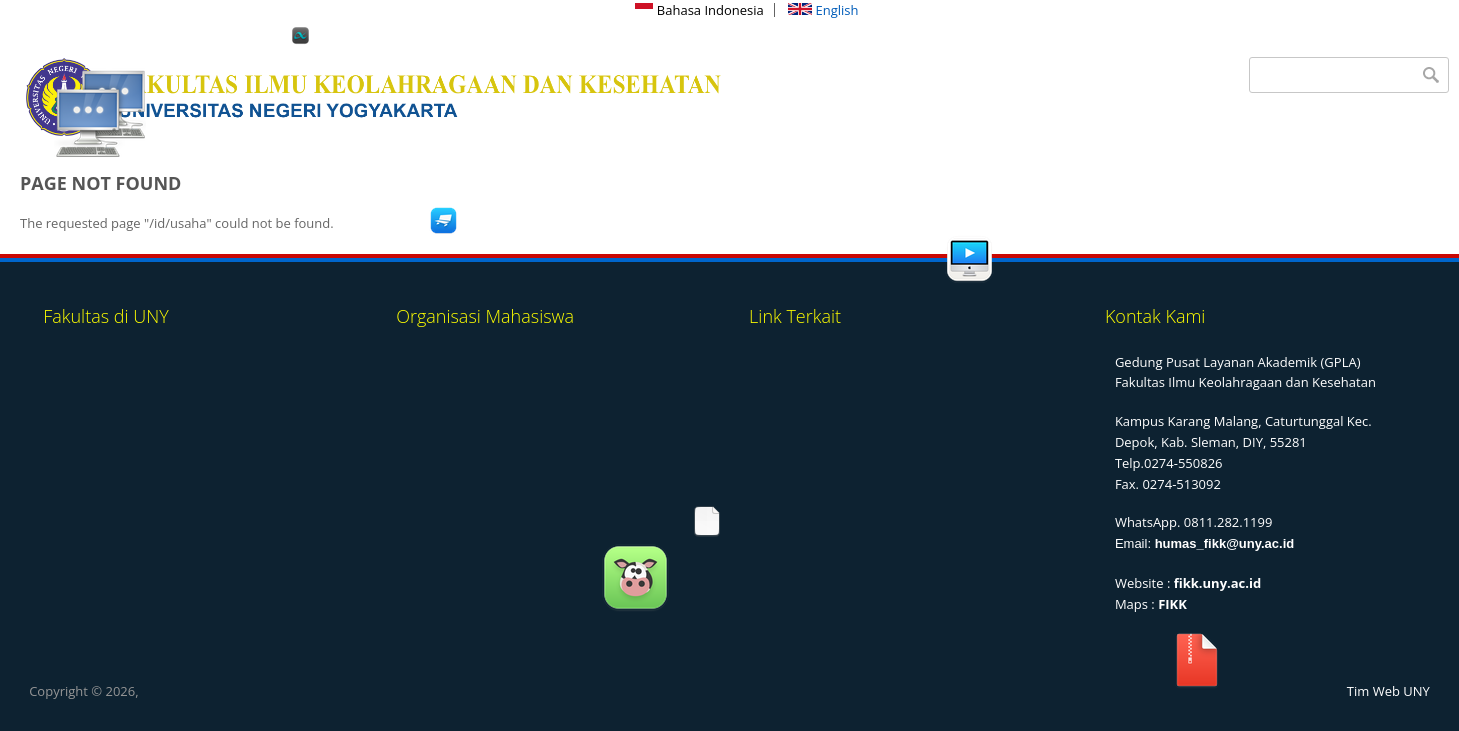  Describe the element at coordinates (443, 220) in the screenshot. I see `open blockbench 3d modeling application` at that location.